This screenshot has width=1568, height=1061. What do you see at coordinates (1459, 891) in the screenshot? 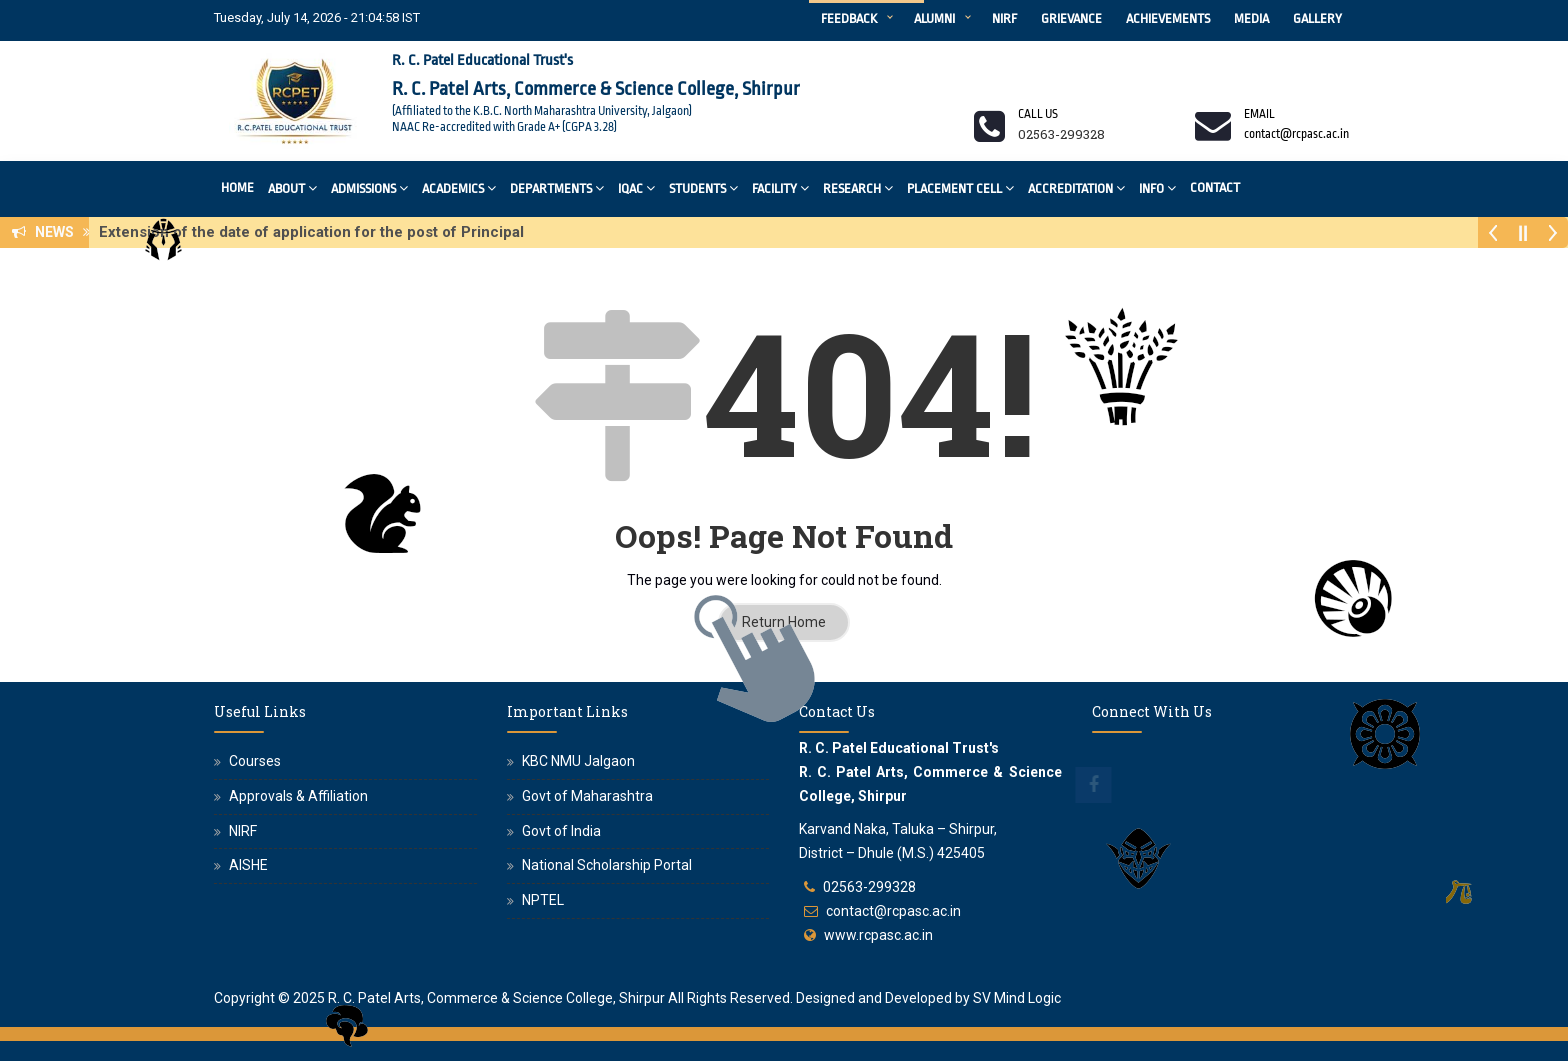
I see `indicates a new baby announcement or birth notification` at bounding box center [1459, 891].